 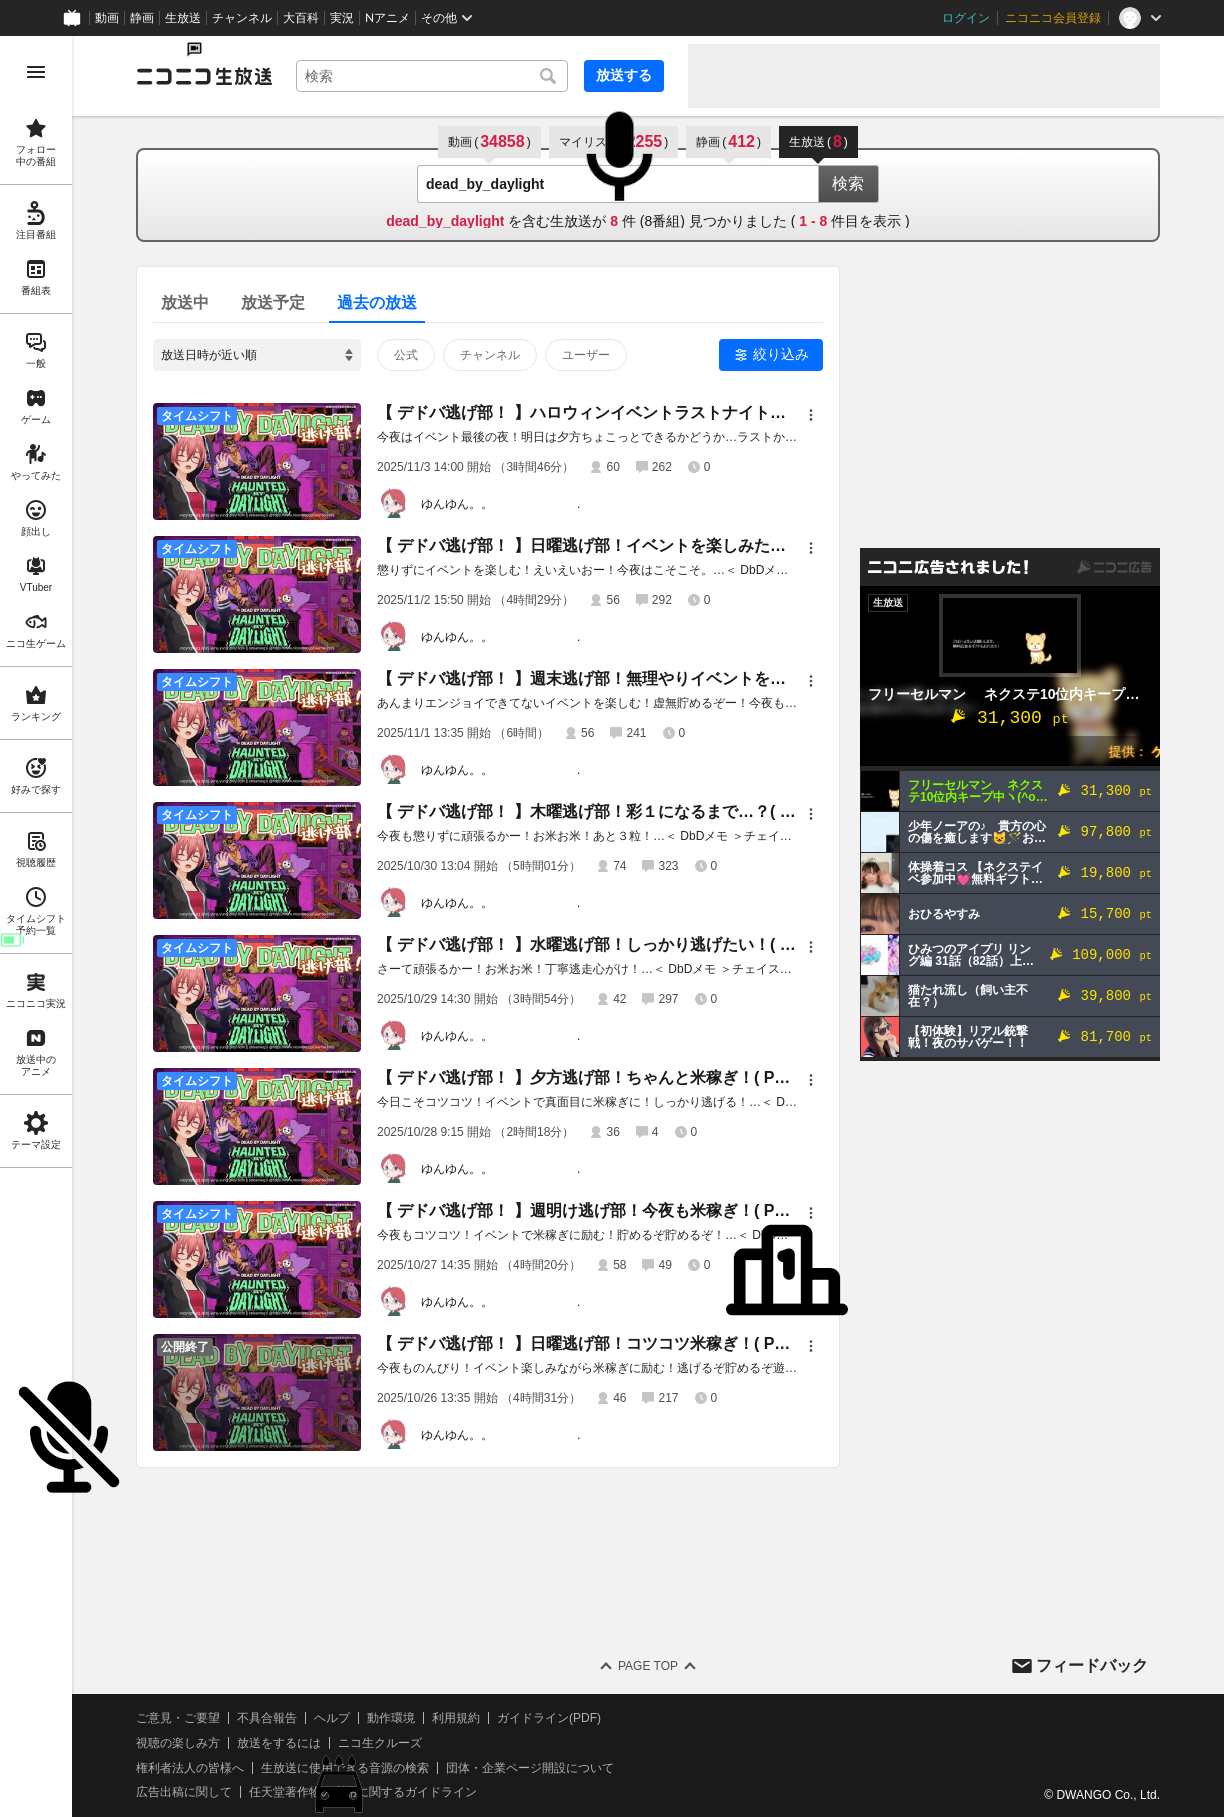 I want to click on tap to start voice recording, so click(x=619, y=158).